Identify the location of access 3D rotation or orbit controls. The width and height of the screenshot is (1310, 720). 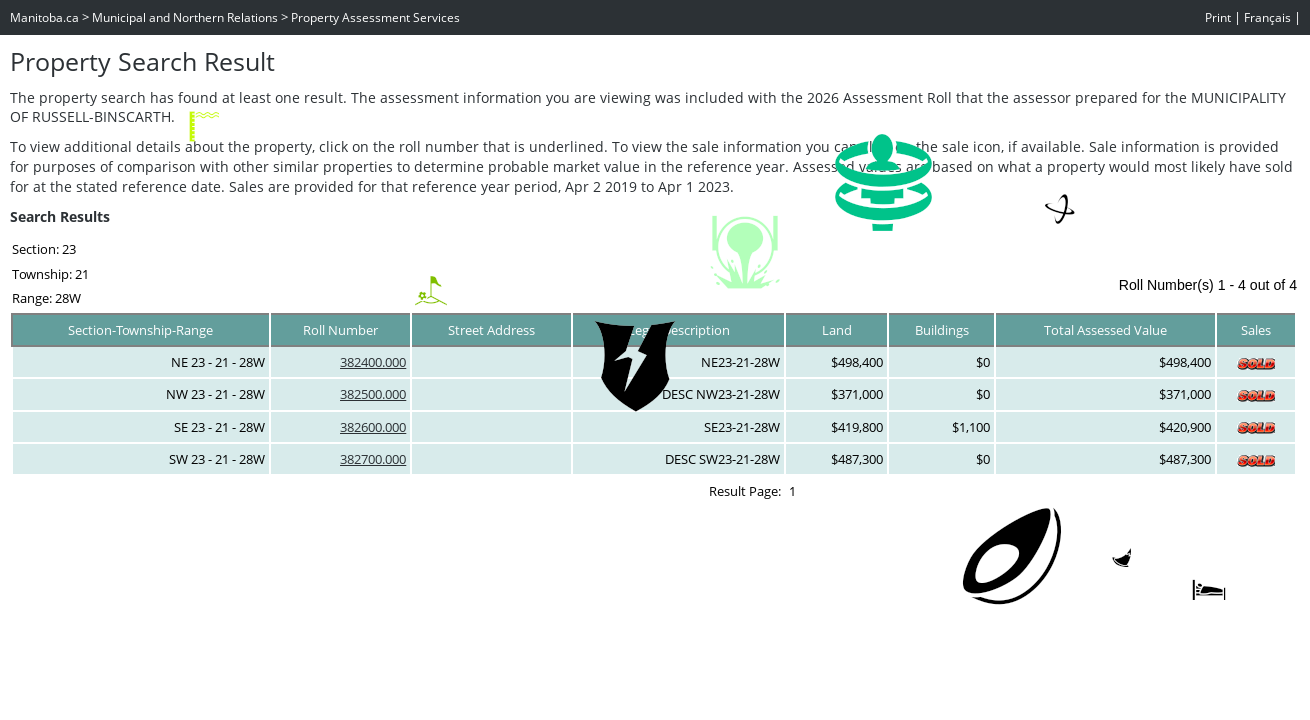
(1060, 209).